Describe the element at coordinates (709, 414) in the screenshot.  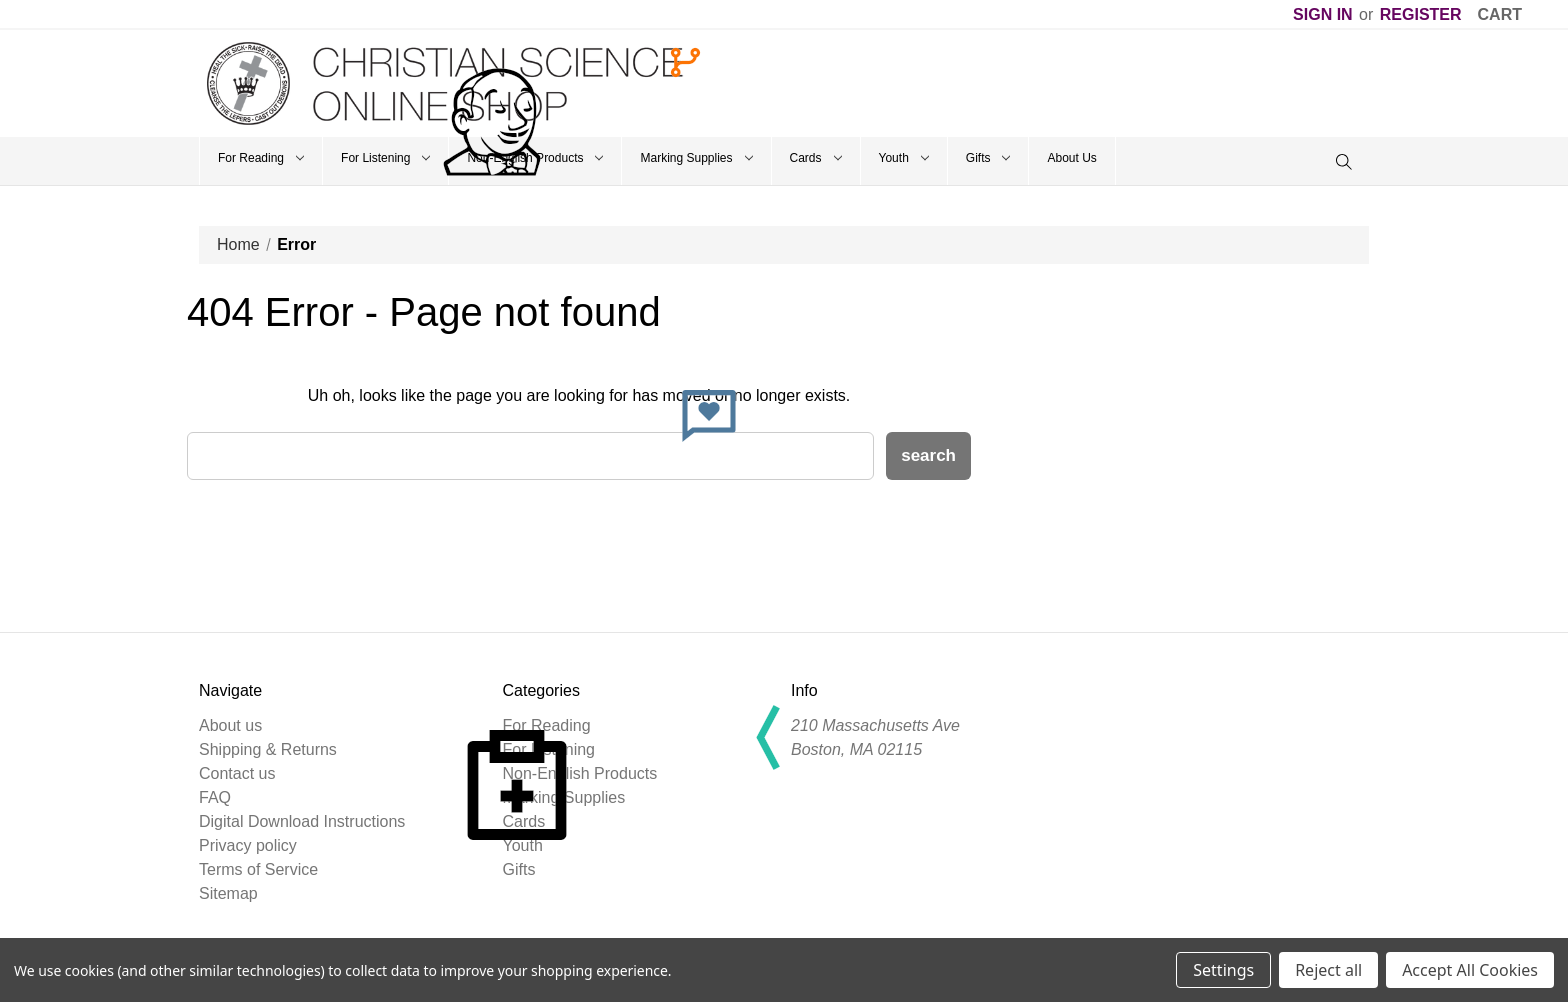
I see `open favorite conversations` at that location.